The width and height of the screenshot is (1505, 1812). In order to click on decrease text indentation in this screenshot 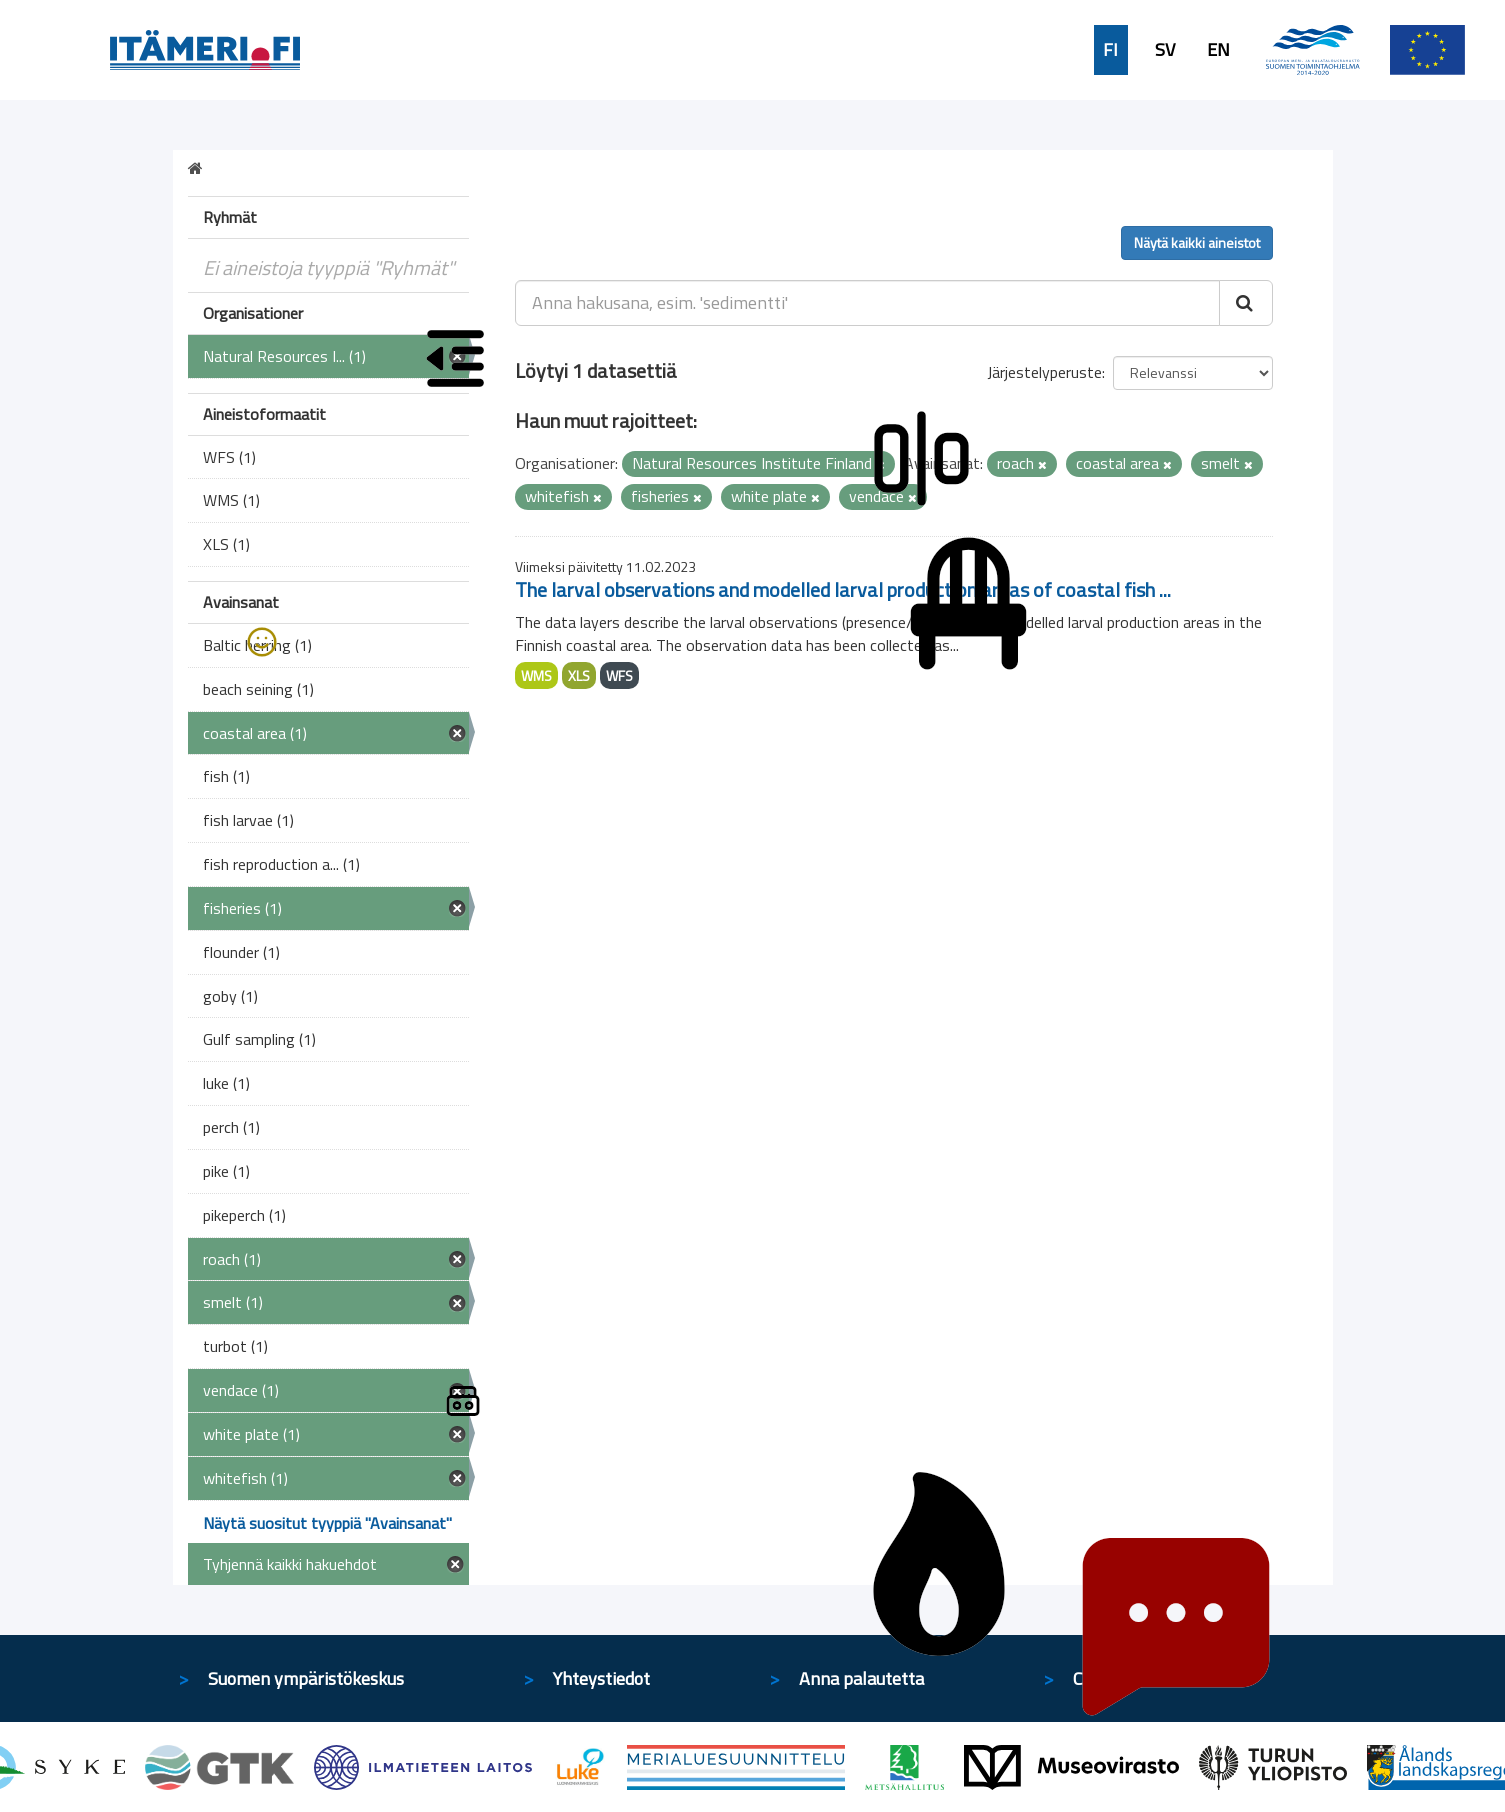, I will do `click(455, 358)`.